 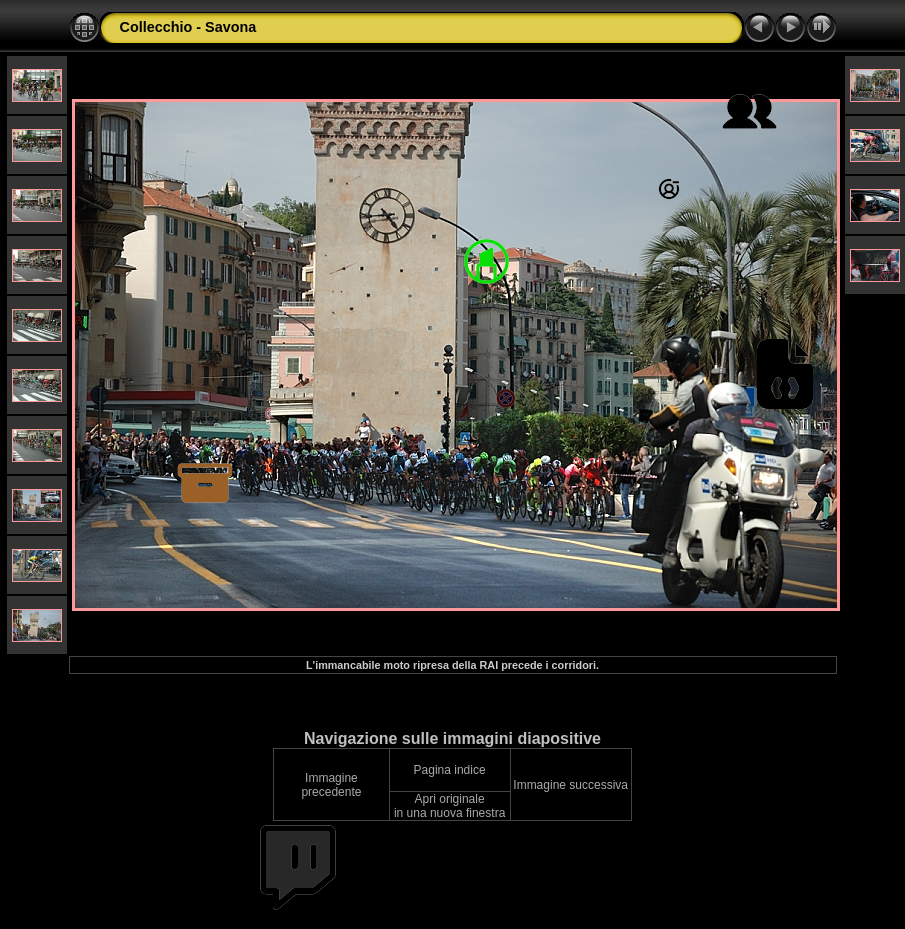 What do you see at coordinates (669, 189) in the screenshot?
I see `remove a user from your contacts` at bounding box center [669, 189].